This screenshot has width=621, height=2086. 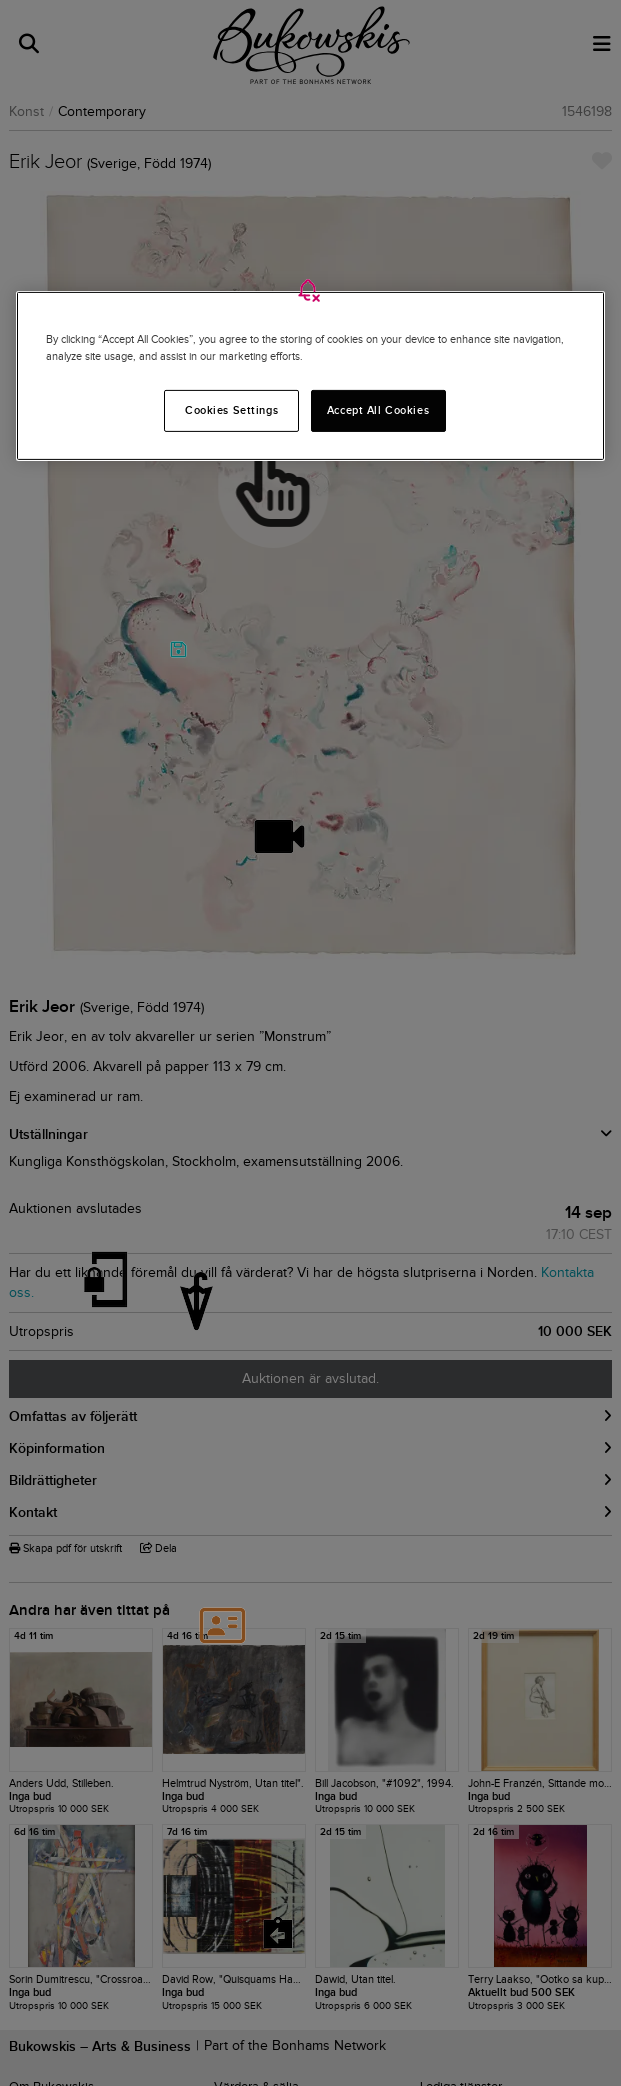 I want to click on device is locked or secured, so click(x=104, y=1279).